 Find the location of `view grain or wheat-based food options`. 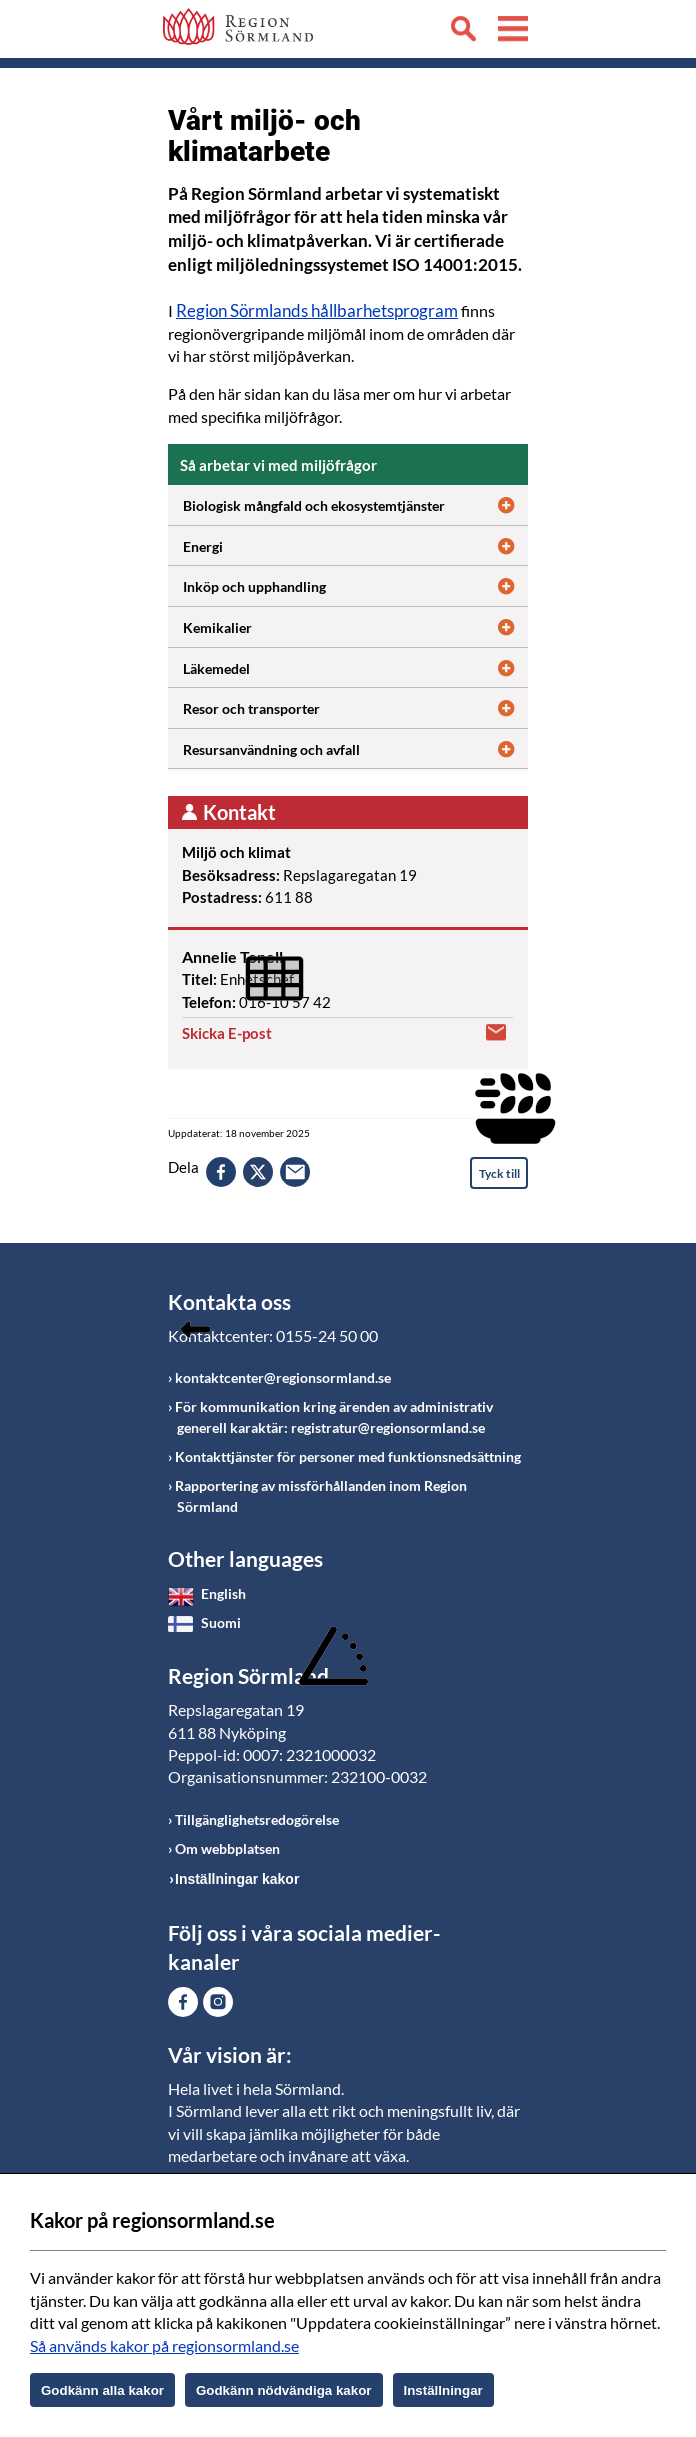

view grain or wheat-based food options is located at coordinates (515, 1108).